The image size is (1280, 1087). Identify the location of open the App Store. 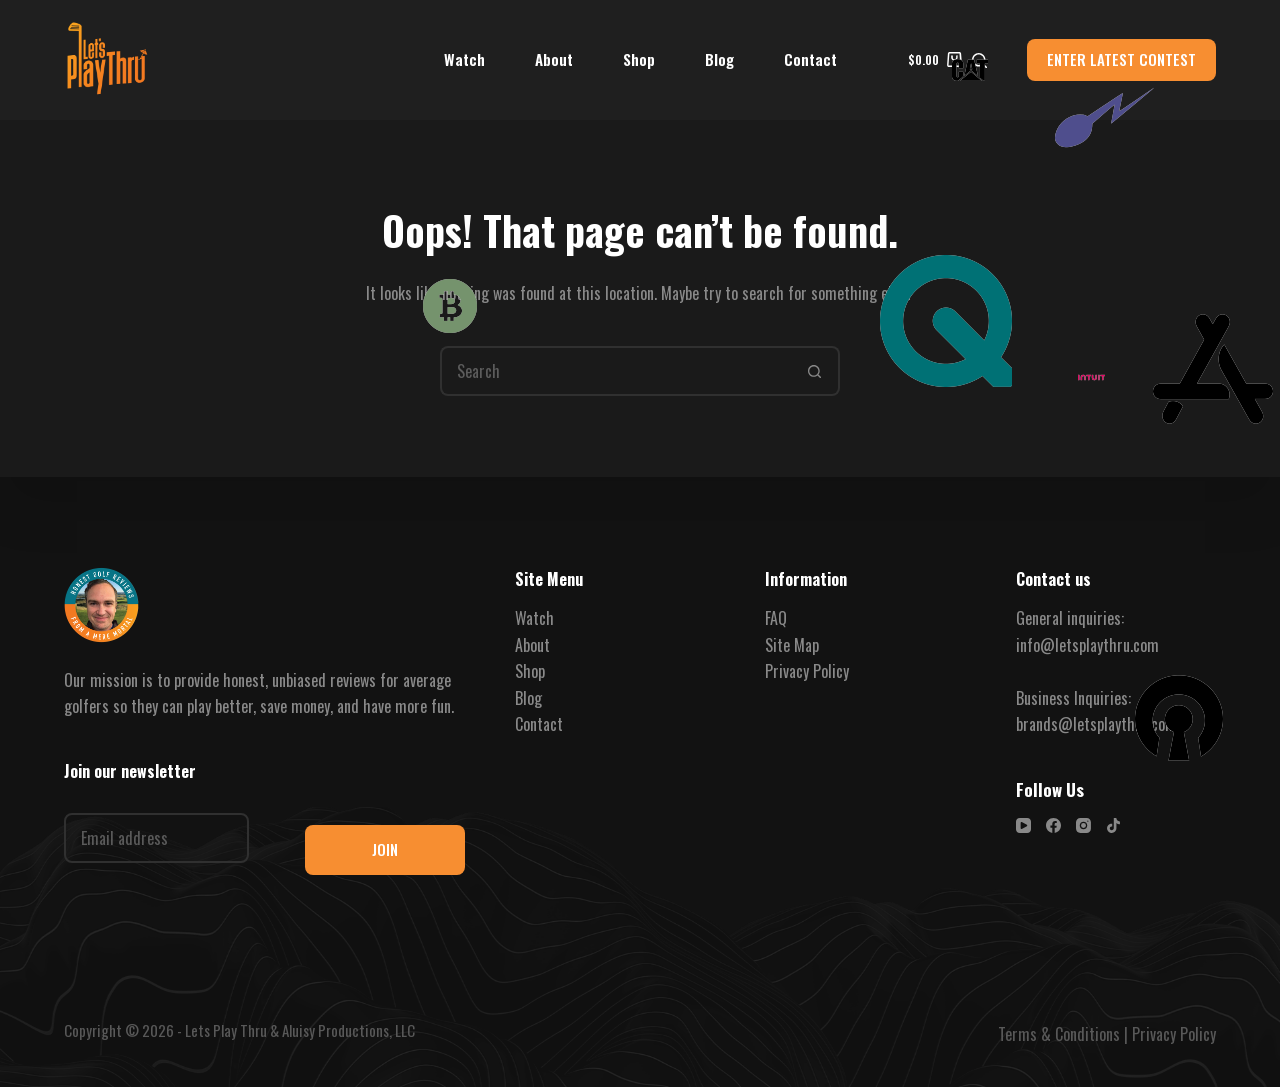
(1213, 369).